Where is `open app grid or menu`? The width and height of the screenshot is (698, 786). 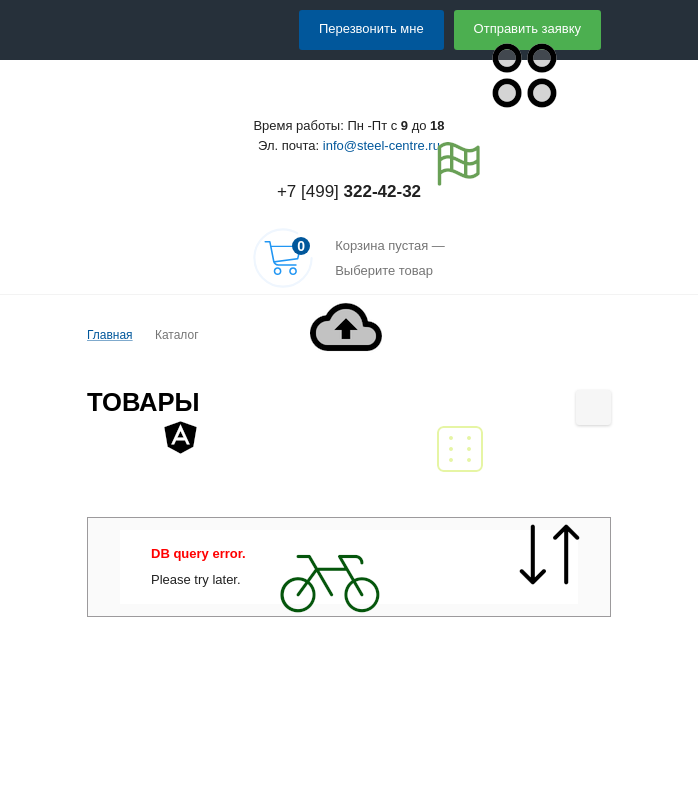
open app grid or menu is located at coordinates (524, 75).